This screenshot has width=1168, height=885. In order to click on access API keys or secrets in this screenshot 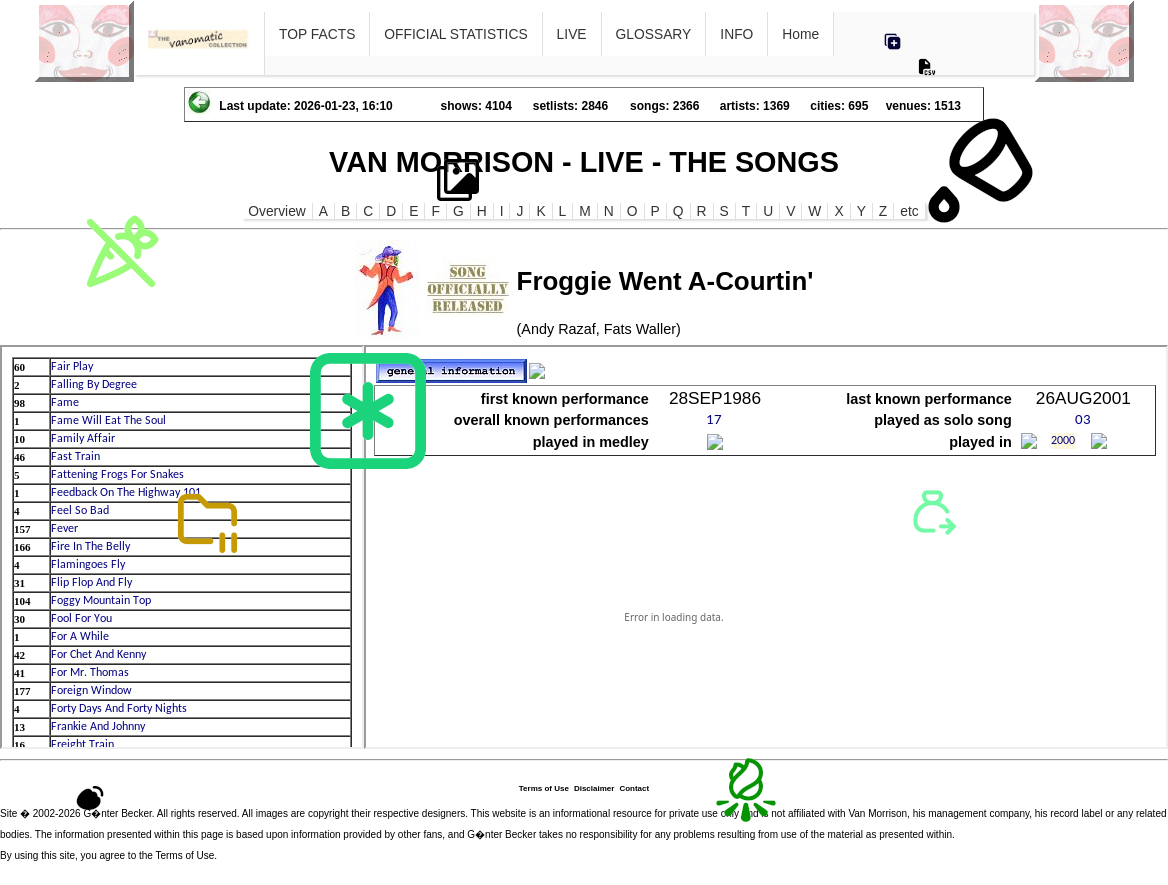, I will do `click(368, 411)`.